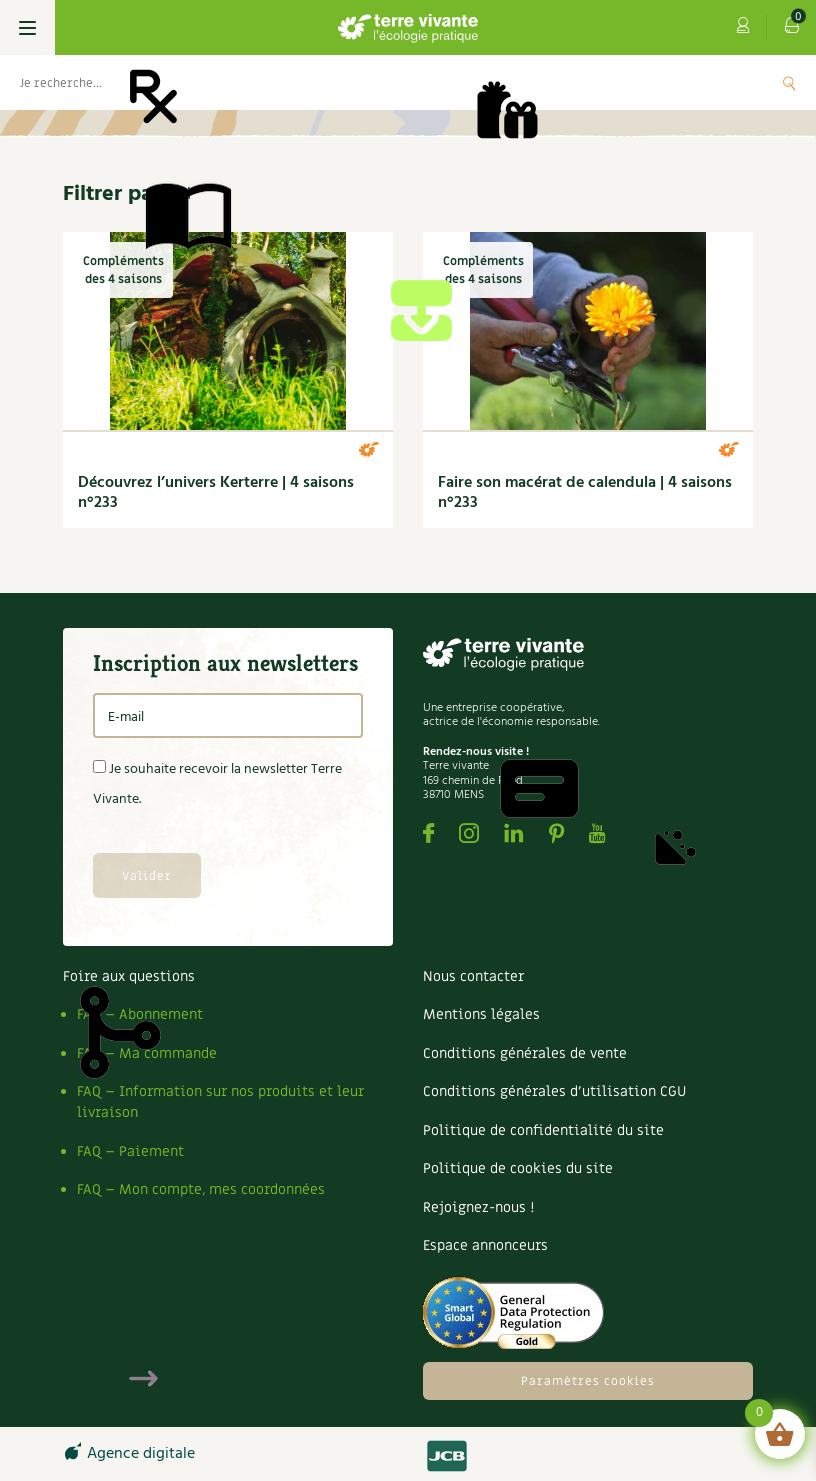 This screenshot has width=816, height=1481. I want to click on move to the next step in a workflow diagram, so click(421, 310).